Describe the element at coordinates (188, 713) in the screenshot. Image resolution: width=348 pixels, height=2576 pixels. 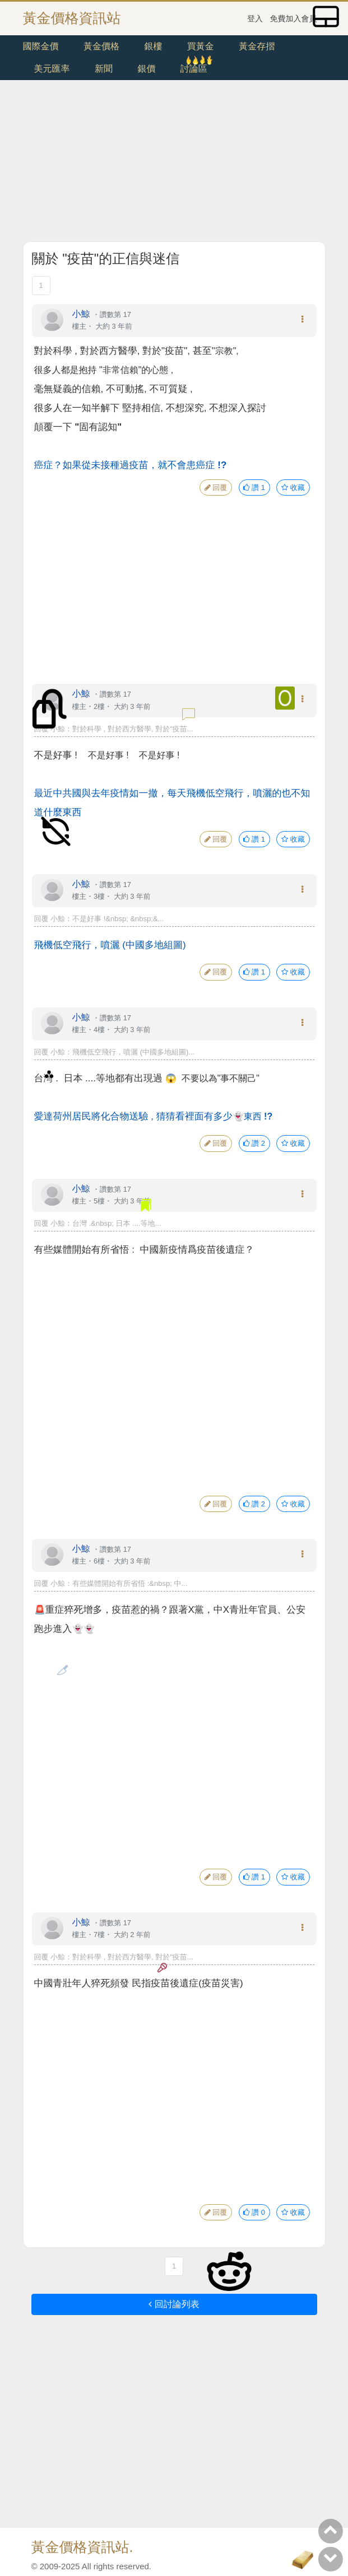
I see `open chat or messaging` at that location.